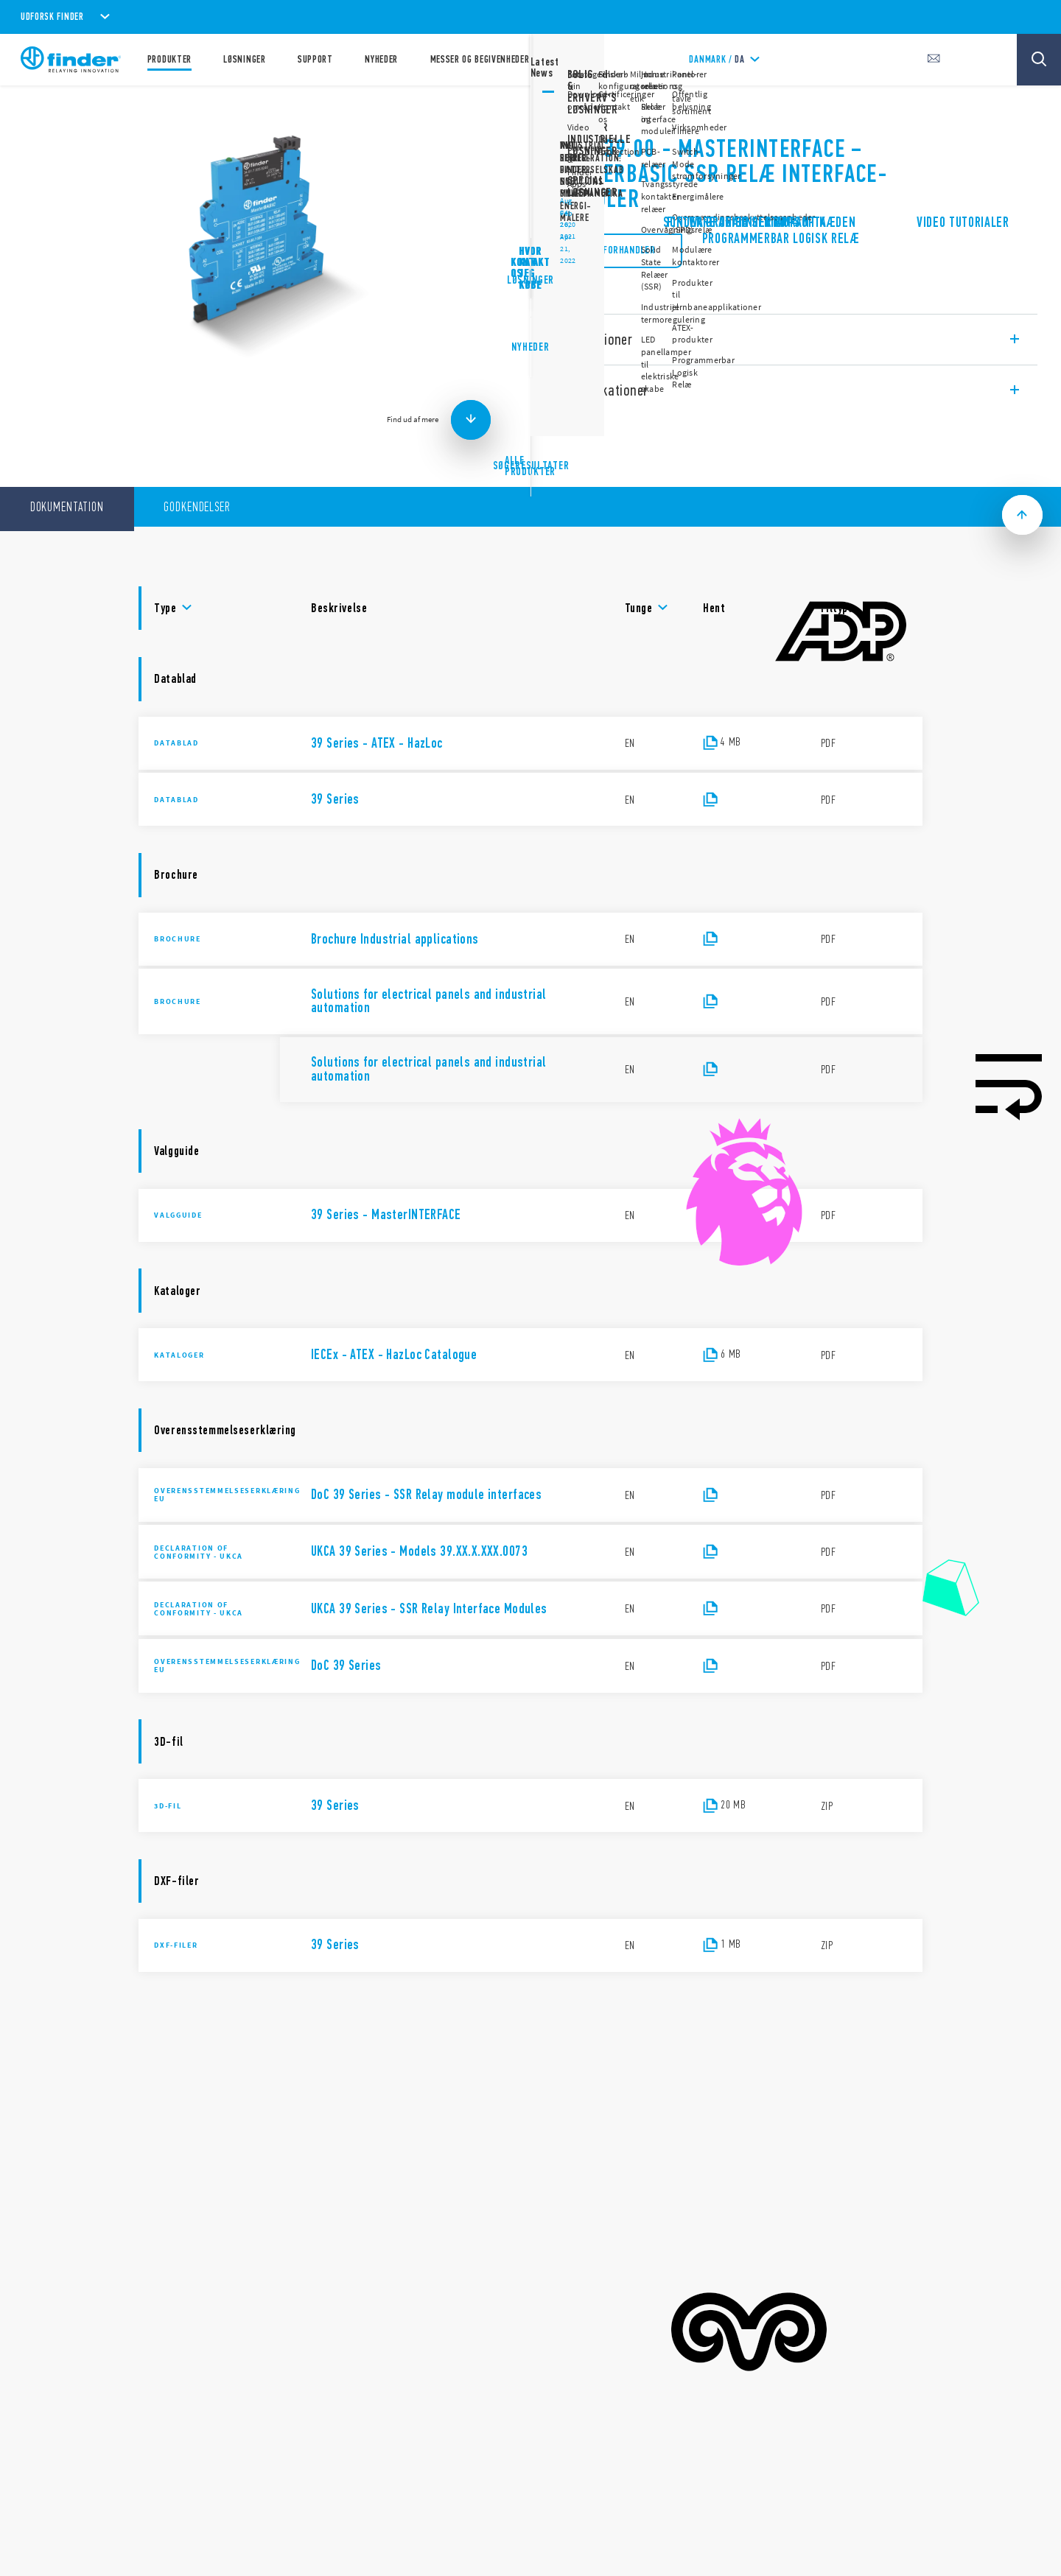 This screenshot has width=1061, height=2576. Describe the element at coordinates (1009, 1084) in the screenshot. I see `toggle text wrapping in editor` at that location.